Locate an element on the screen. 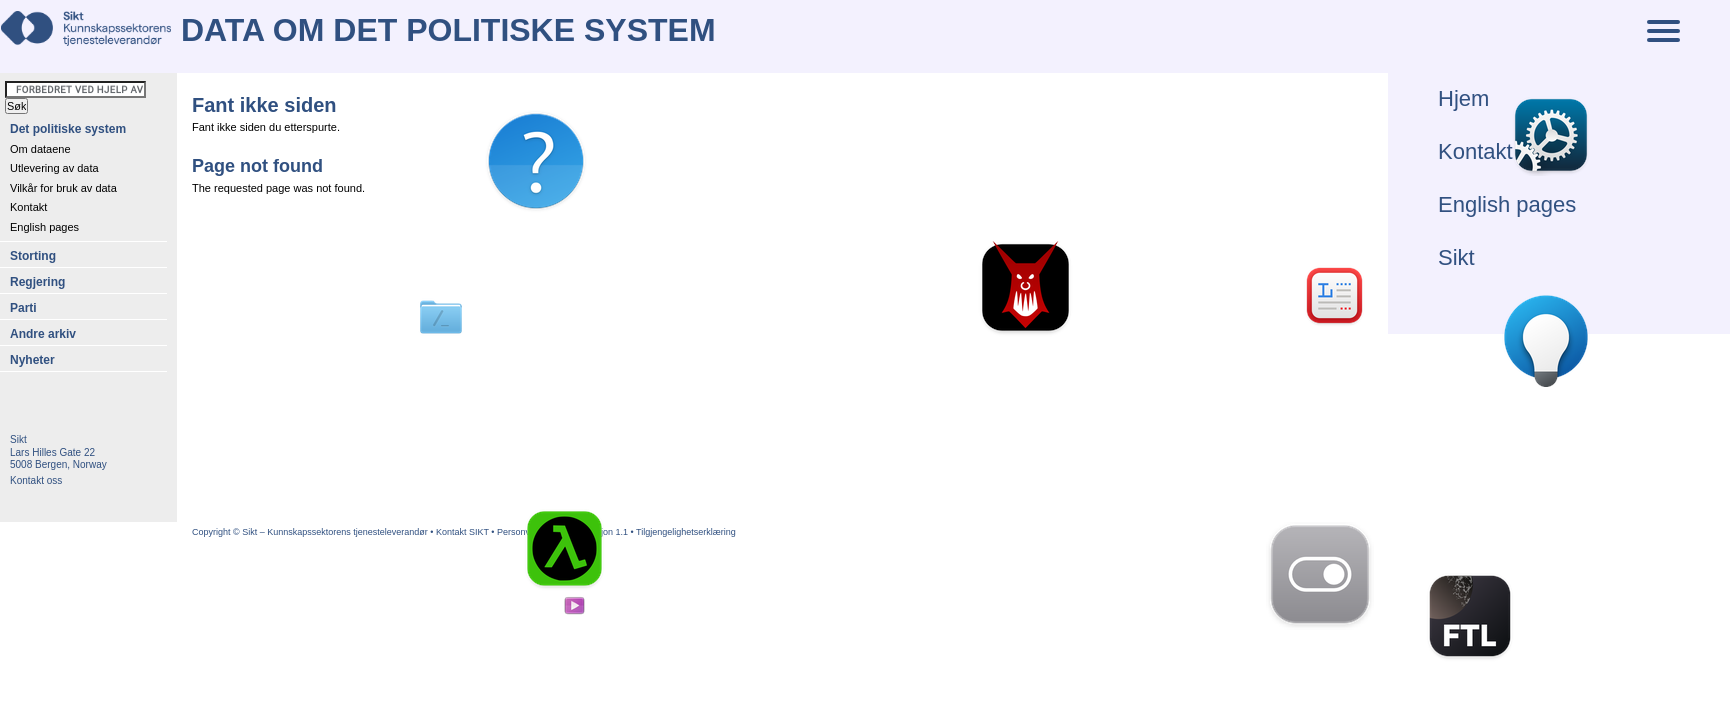  open the tips app for helpful hints and tutorials is located at coordinates (1546, 341).